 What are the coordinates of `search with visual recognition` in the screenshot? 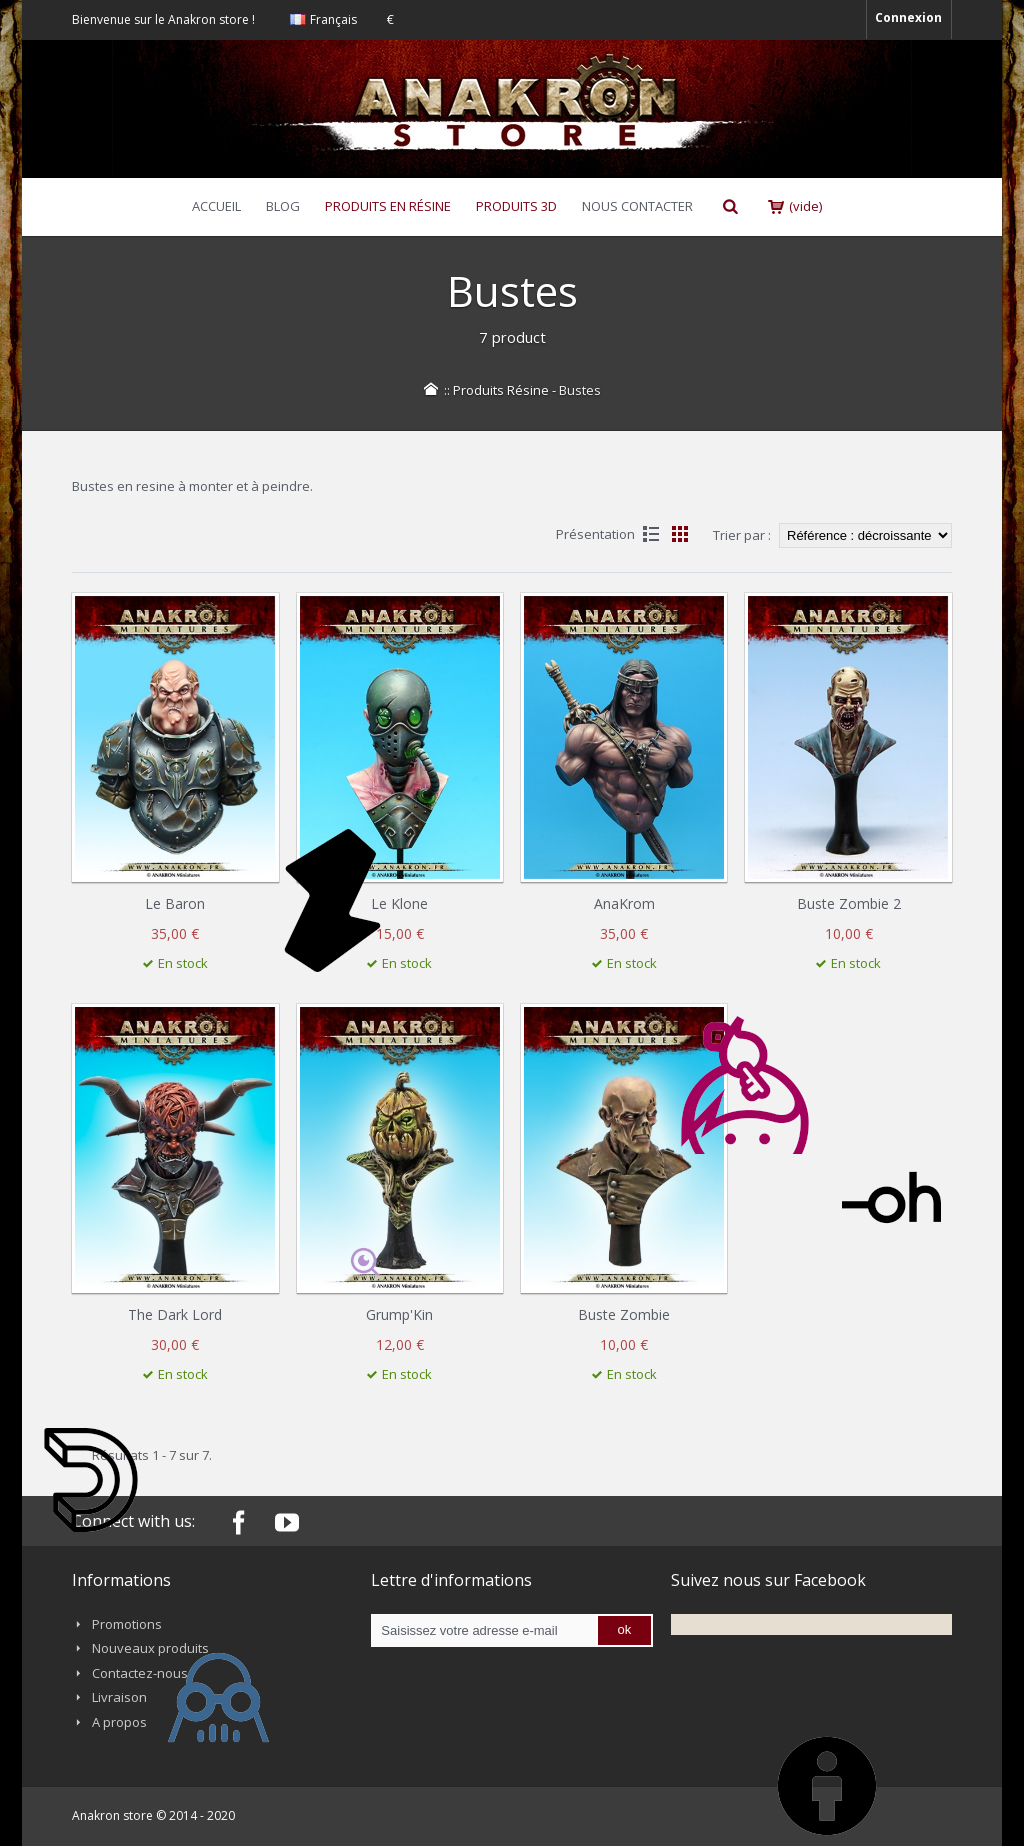 It's located at (365, 1262).